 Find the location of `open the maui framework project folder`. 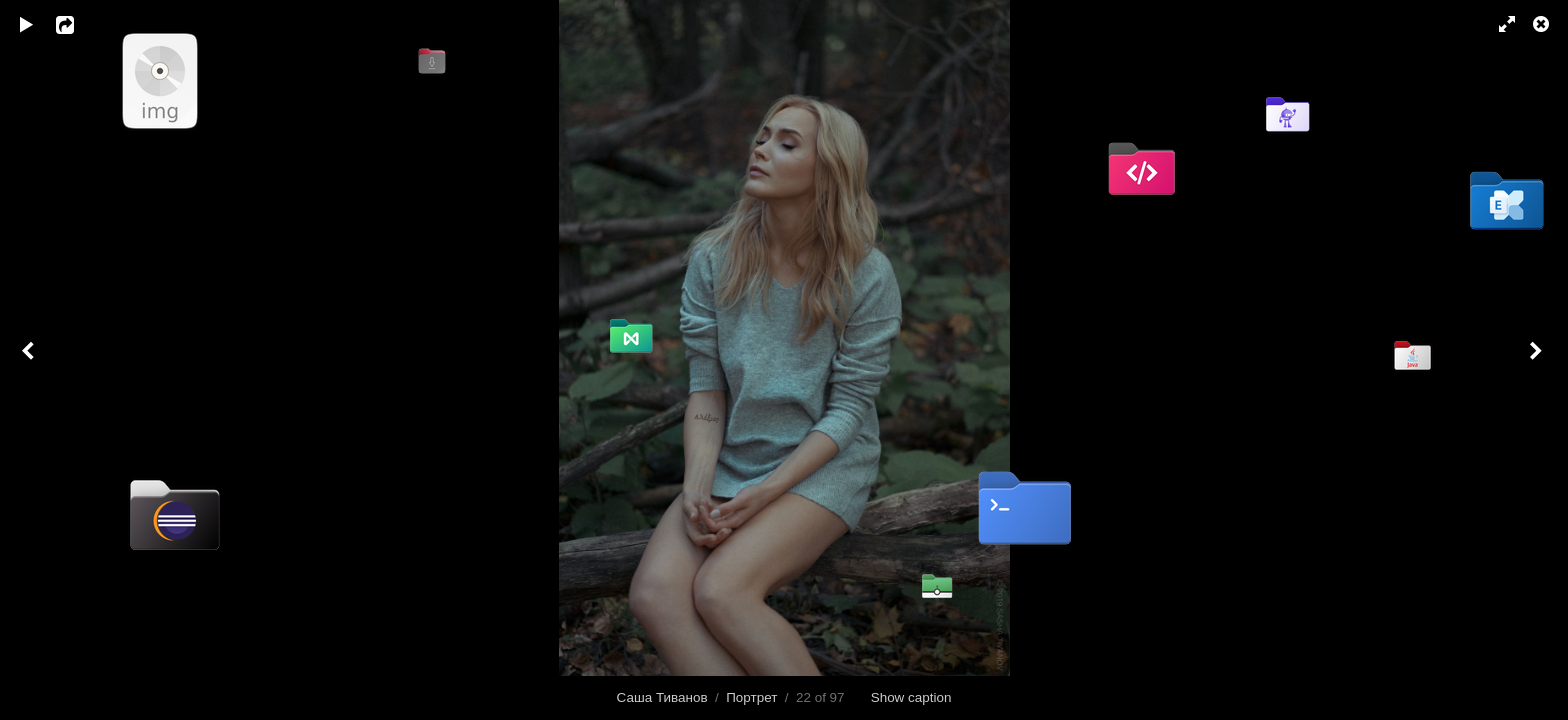

open the maui framework project folder is located at coordinates (1287, 115).